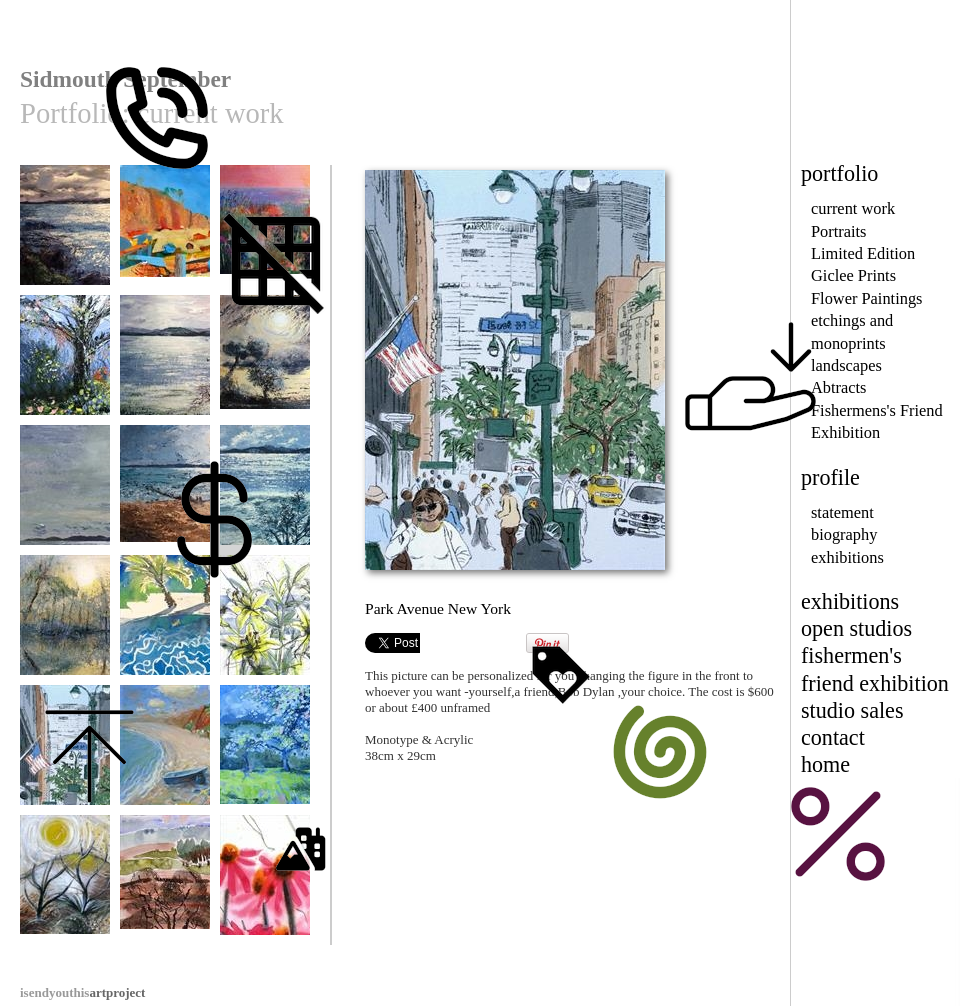  Describe the element at coordinates (660, 752) in the screenshot. I see `indicates loading or processing in progress` at that location.